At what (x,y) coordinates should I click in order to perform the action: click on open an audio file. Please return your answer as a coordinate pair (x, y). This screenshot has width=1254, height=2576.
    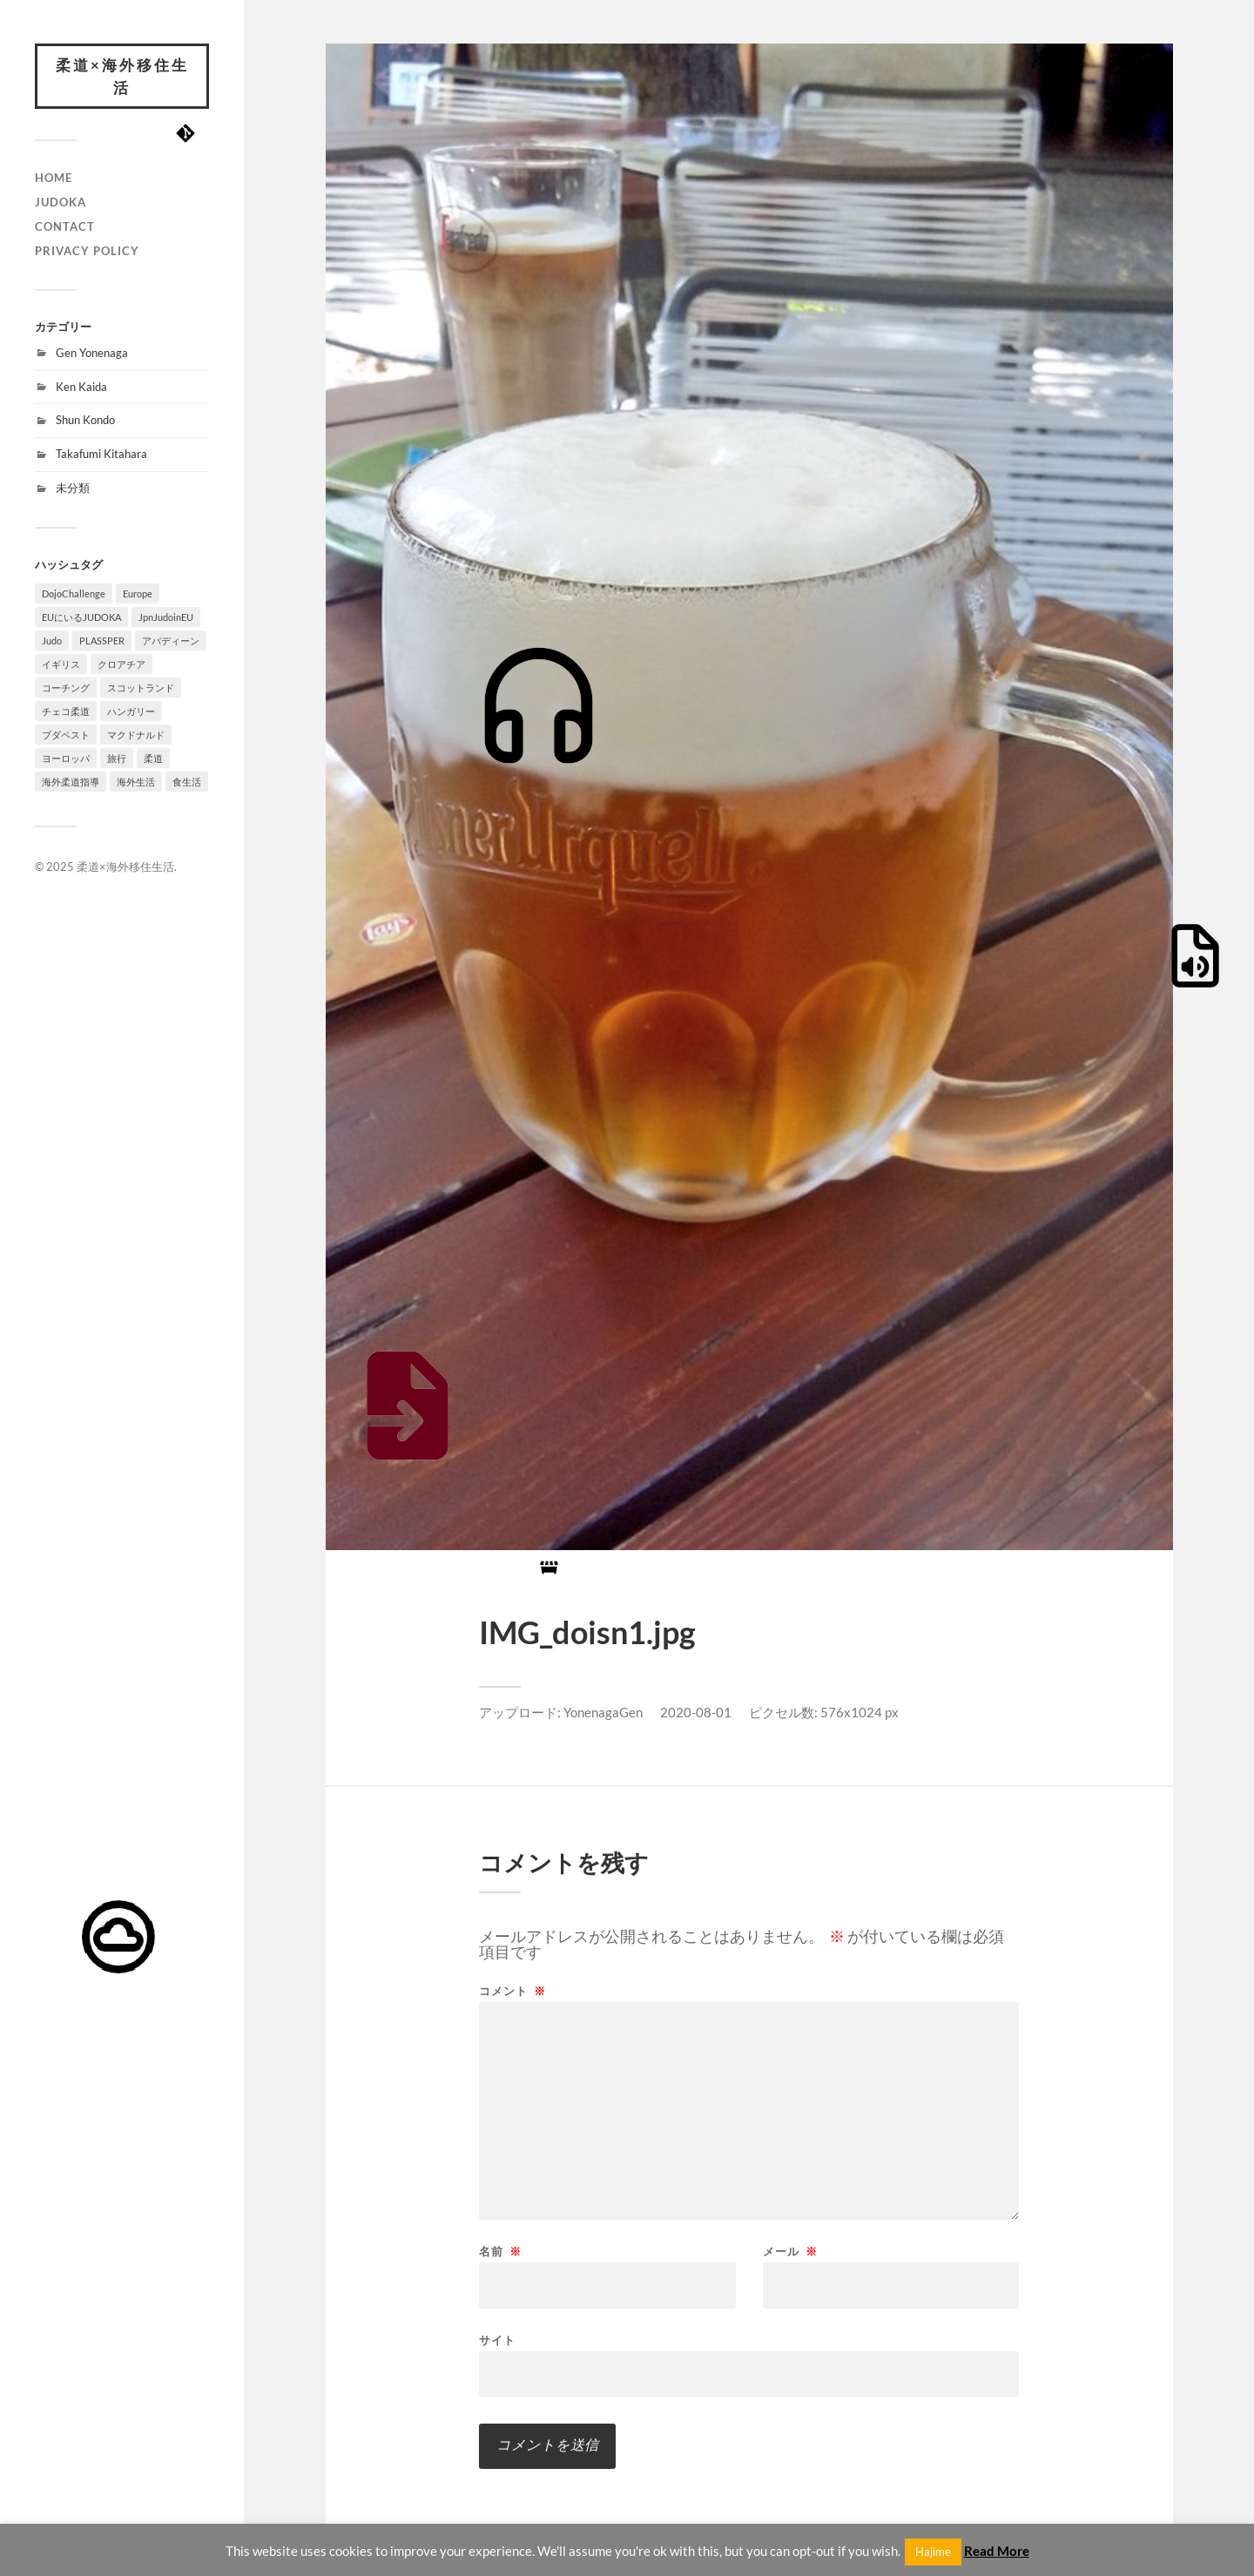
    Looking at the image, I should click on (1195, 955).